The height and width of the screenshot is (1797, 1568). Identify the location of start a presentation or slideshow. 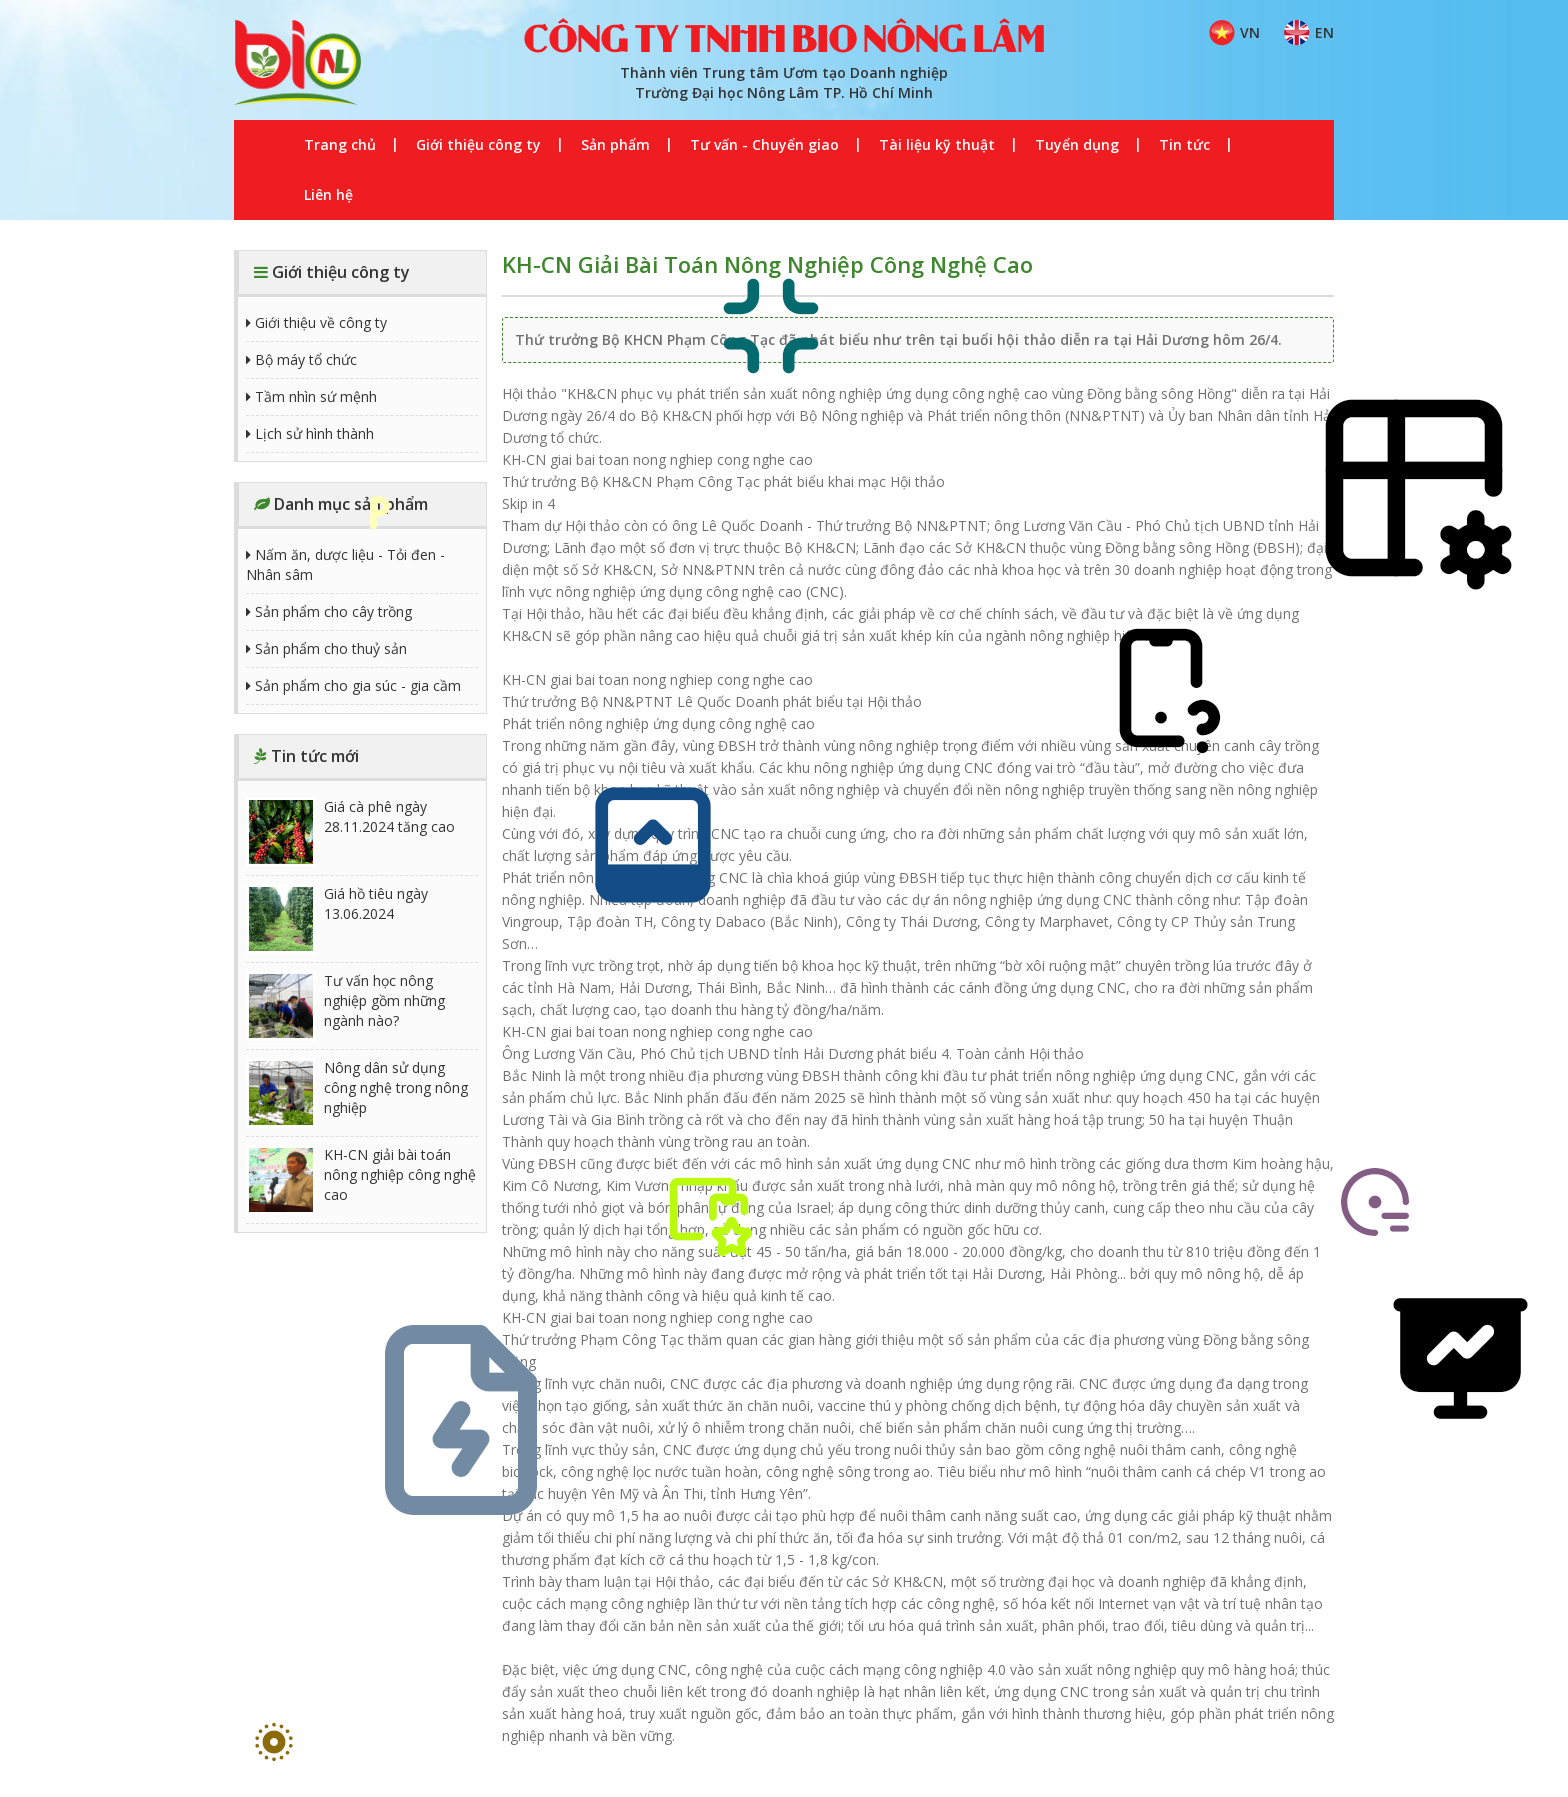
(1460, 1358).